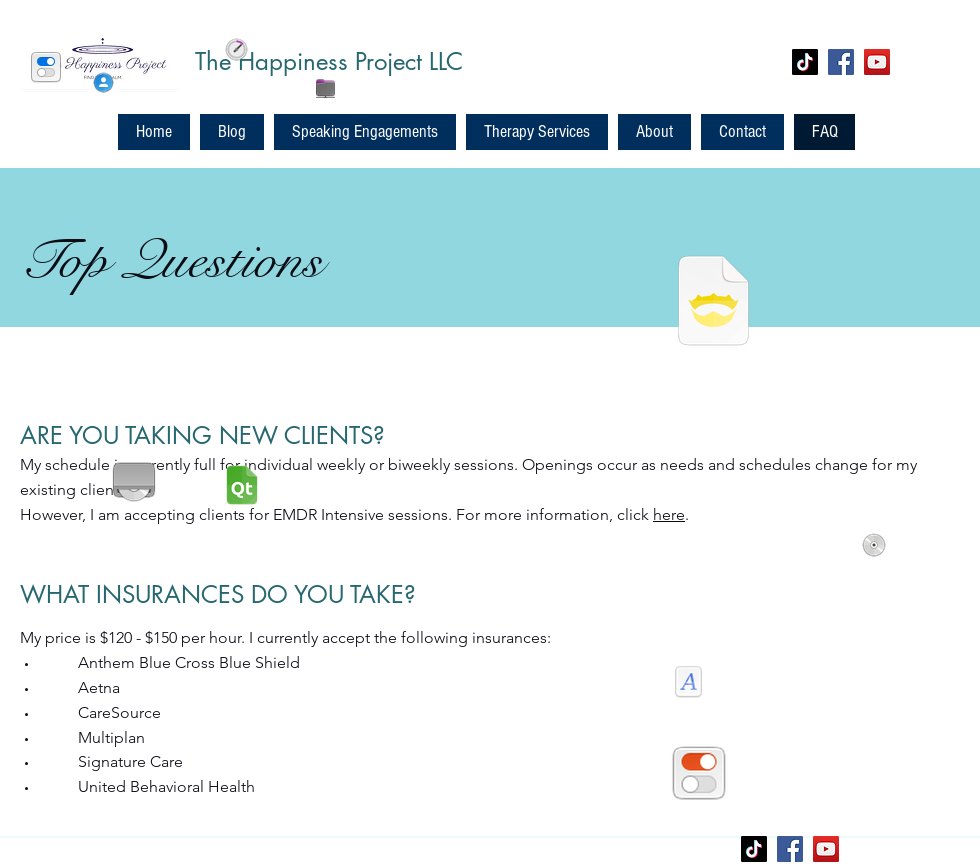 The image size is (980, 864). What do you see at coordinates (713, 300) in the screenshot?
I see `a nim programming language source file` at bounding box center [713, 300].